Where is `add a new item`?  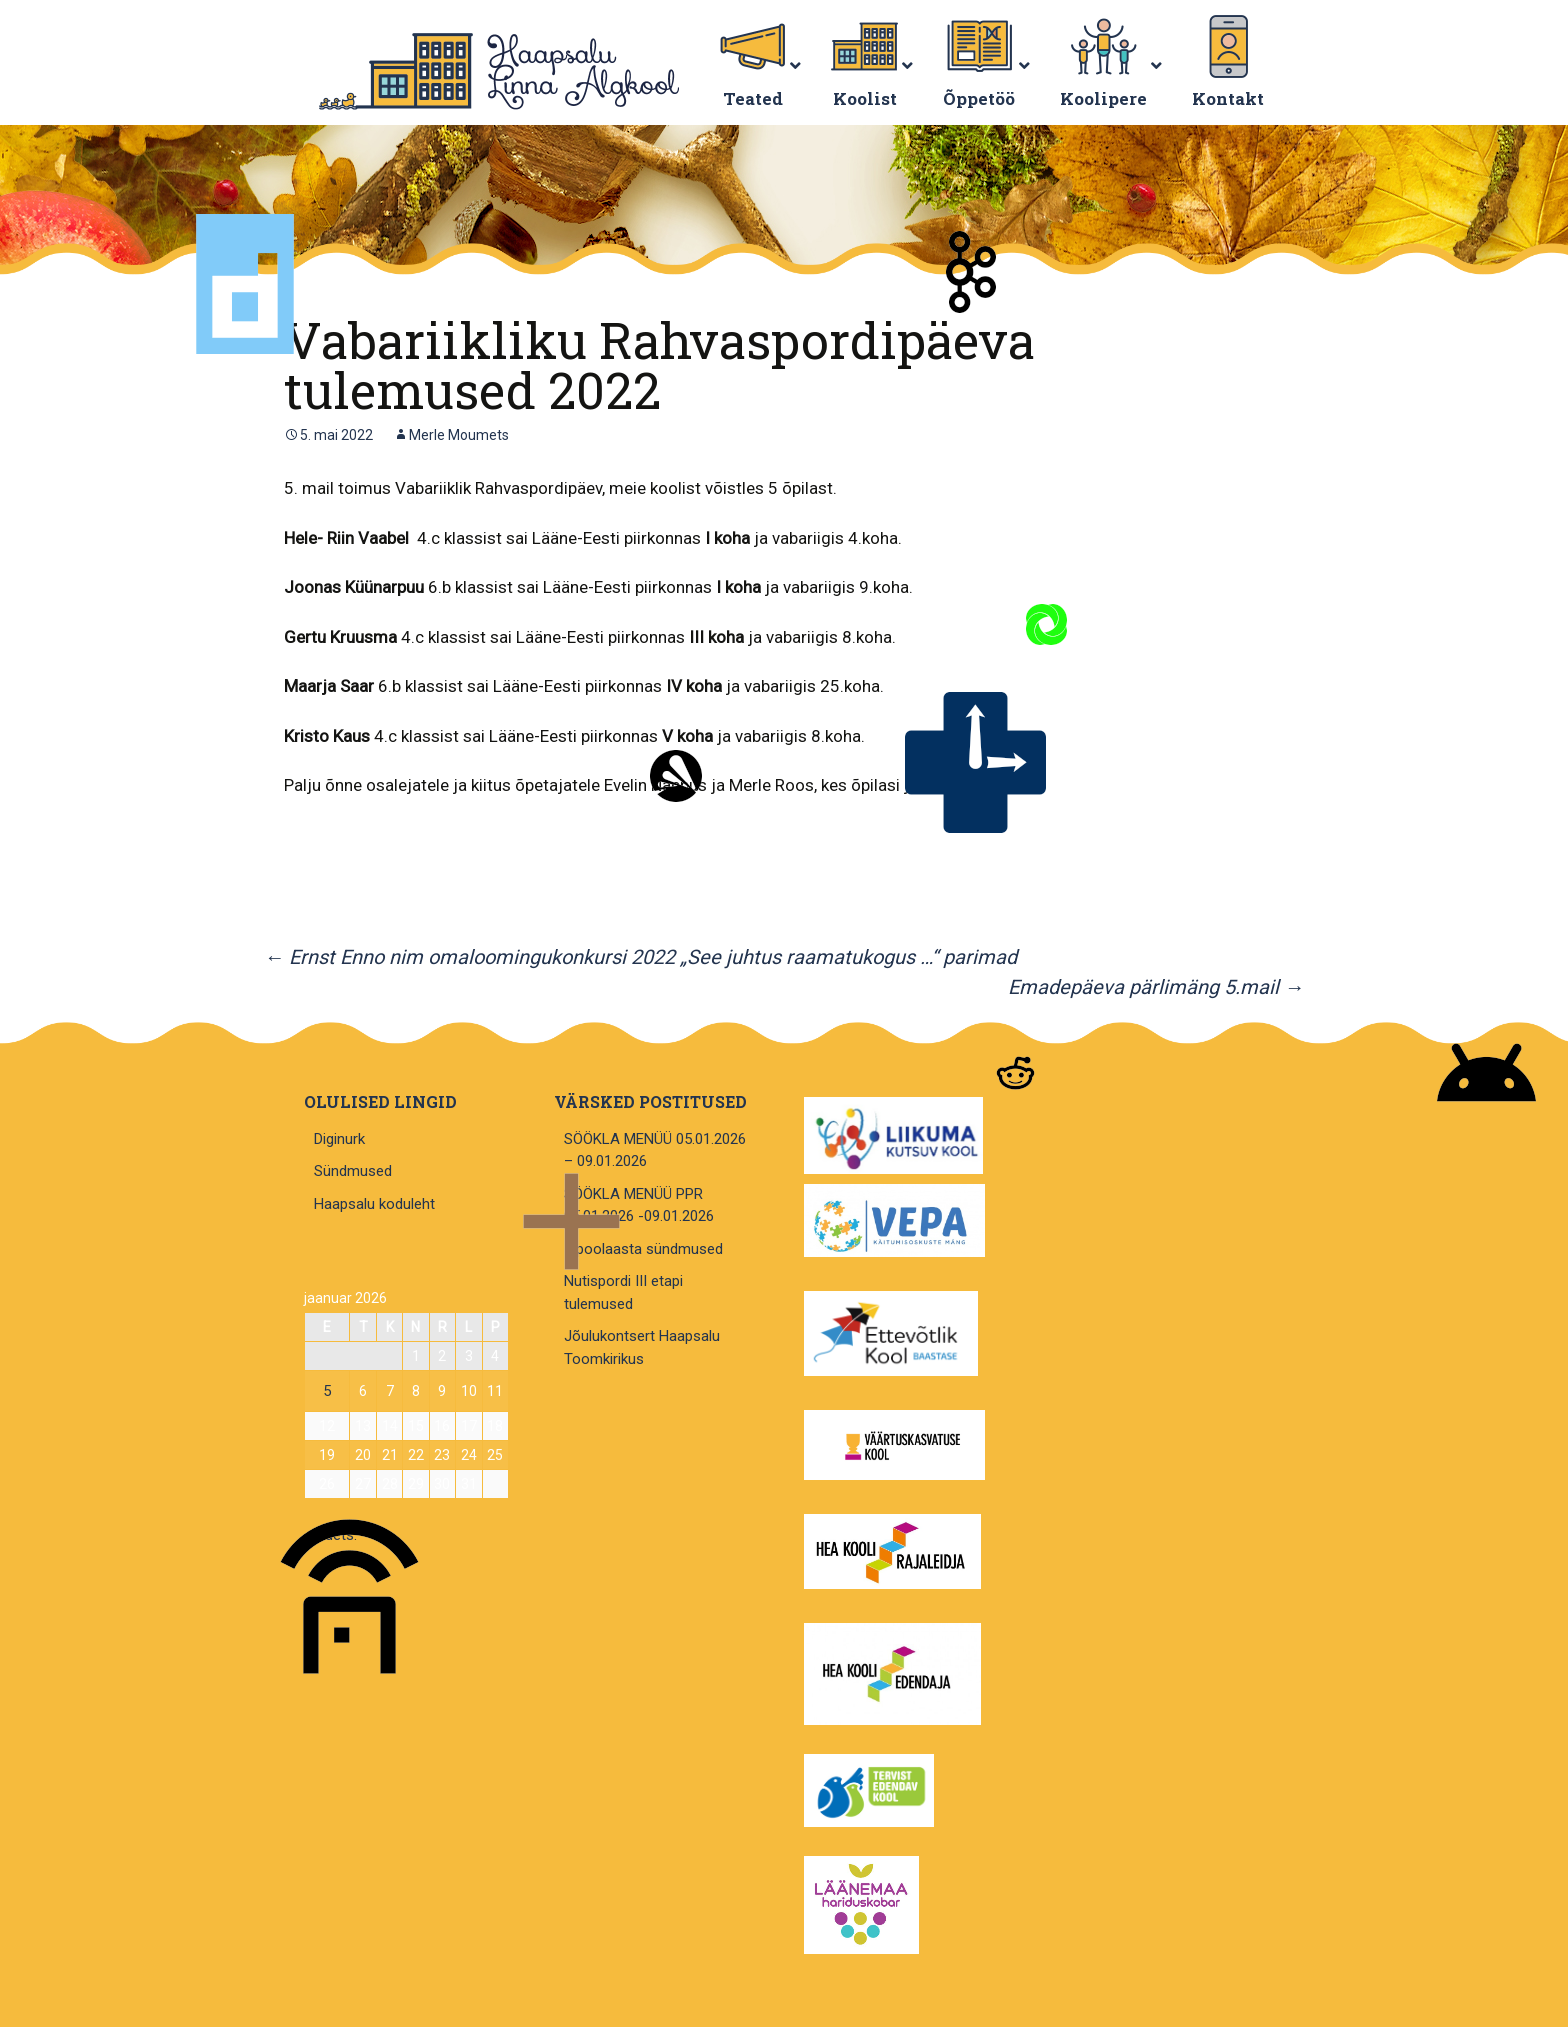 add a new item is located at coordinates (571, 1221).